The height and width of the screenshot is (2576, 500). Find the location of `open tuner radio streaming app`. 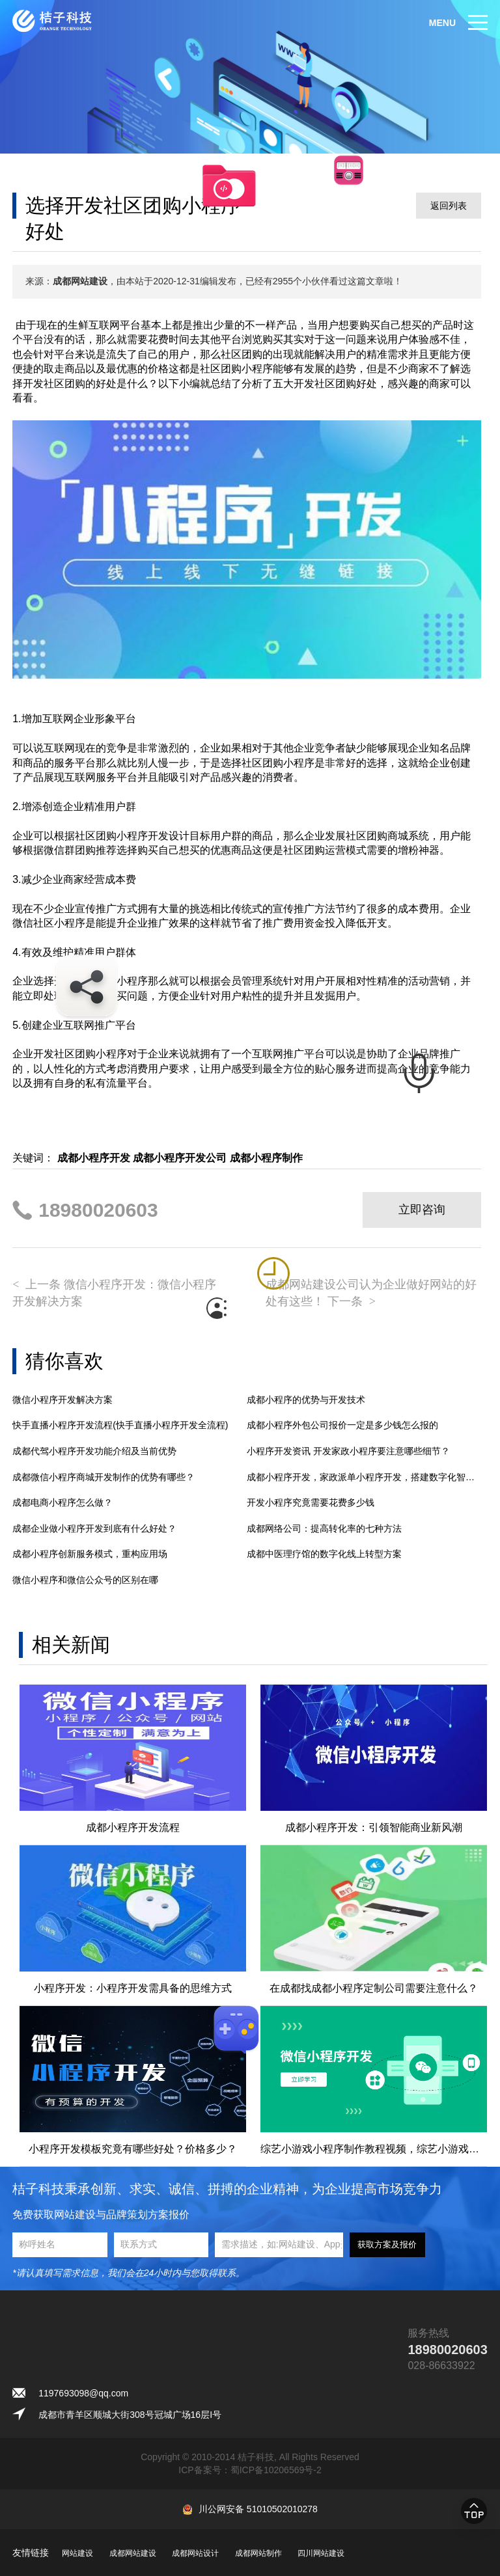

open tuner radio streaming app is located at coordinates (348, 170).